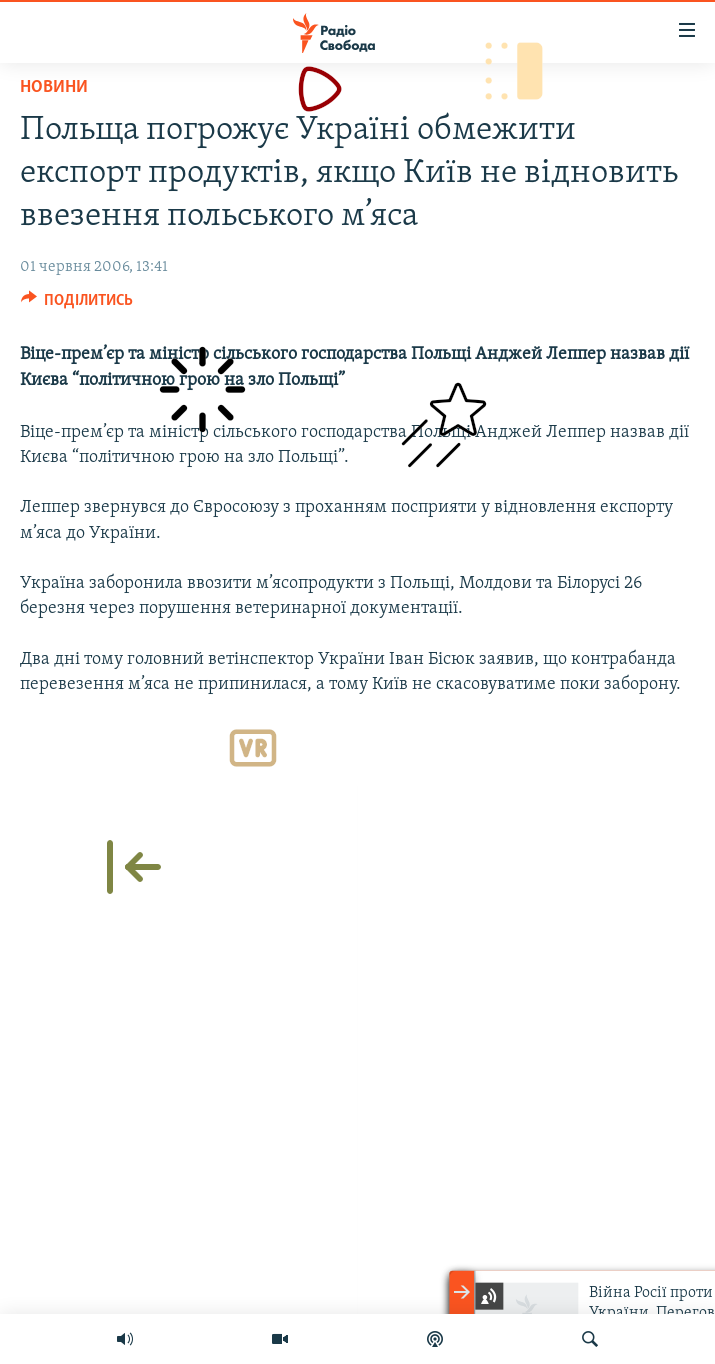 The width and height of the screenshot is (715, 1364). What do you see at coordinates (202, 389) in the screenshot?
I see `indicates content is loading` at bounding box center [202, 389].